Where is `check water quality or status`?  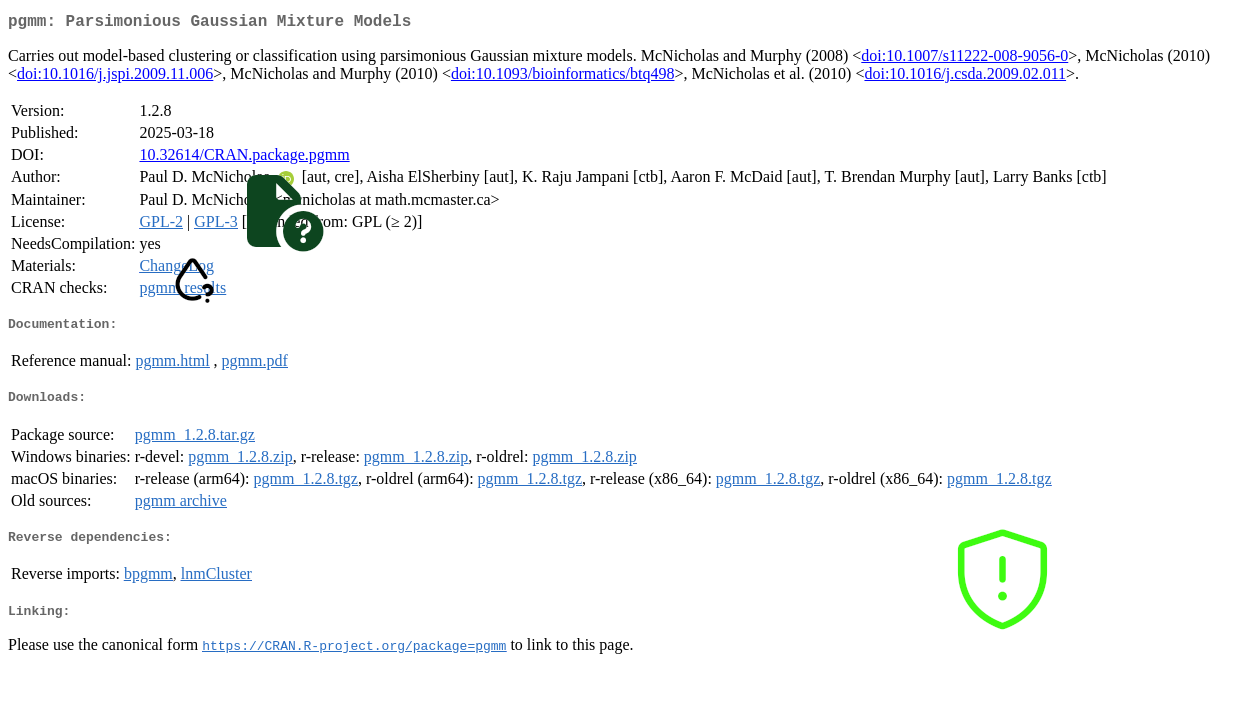 check water quality or status is located at coordinates (192, 279).